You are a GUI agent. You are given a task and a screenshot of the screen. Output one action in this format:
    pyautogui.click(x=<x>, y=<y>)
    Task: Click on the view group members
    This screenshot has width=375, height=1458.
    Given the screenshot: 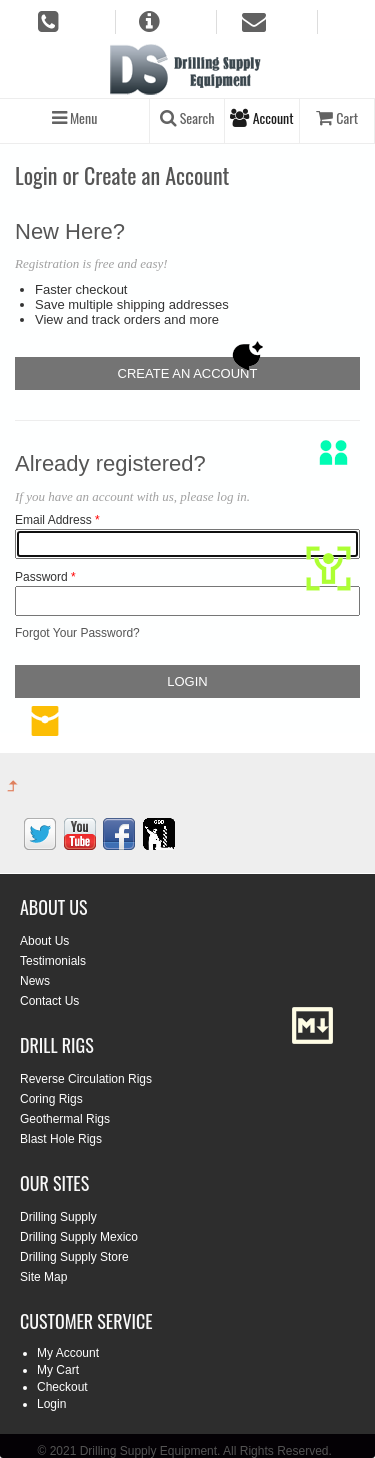 What is the action you would take?
    pyautogui.click(x=333, y=452)
    